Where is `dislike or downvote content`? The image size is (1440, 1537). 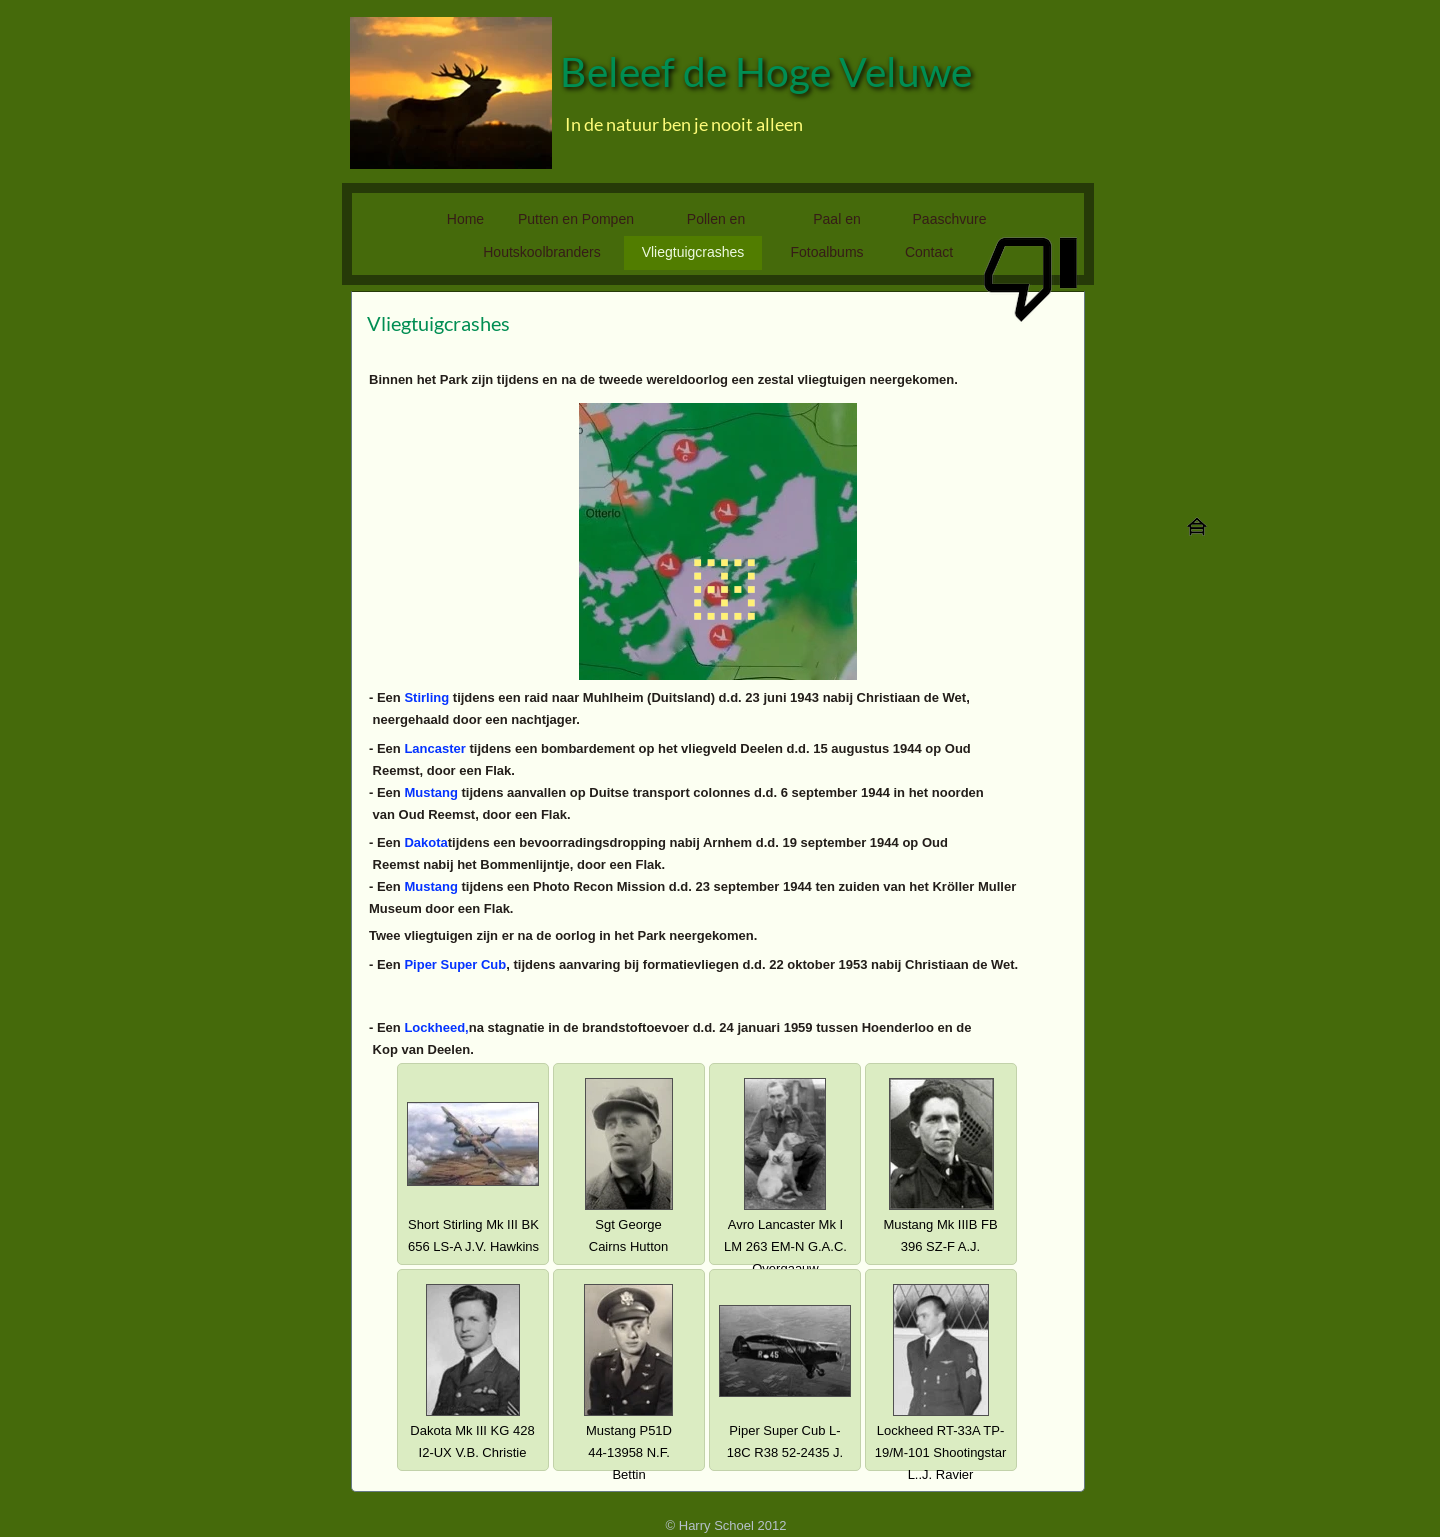 dislike or downvote content is located at coordinates (1030, 275).